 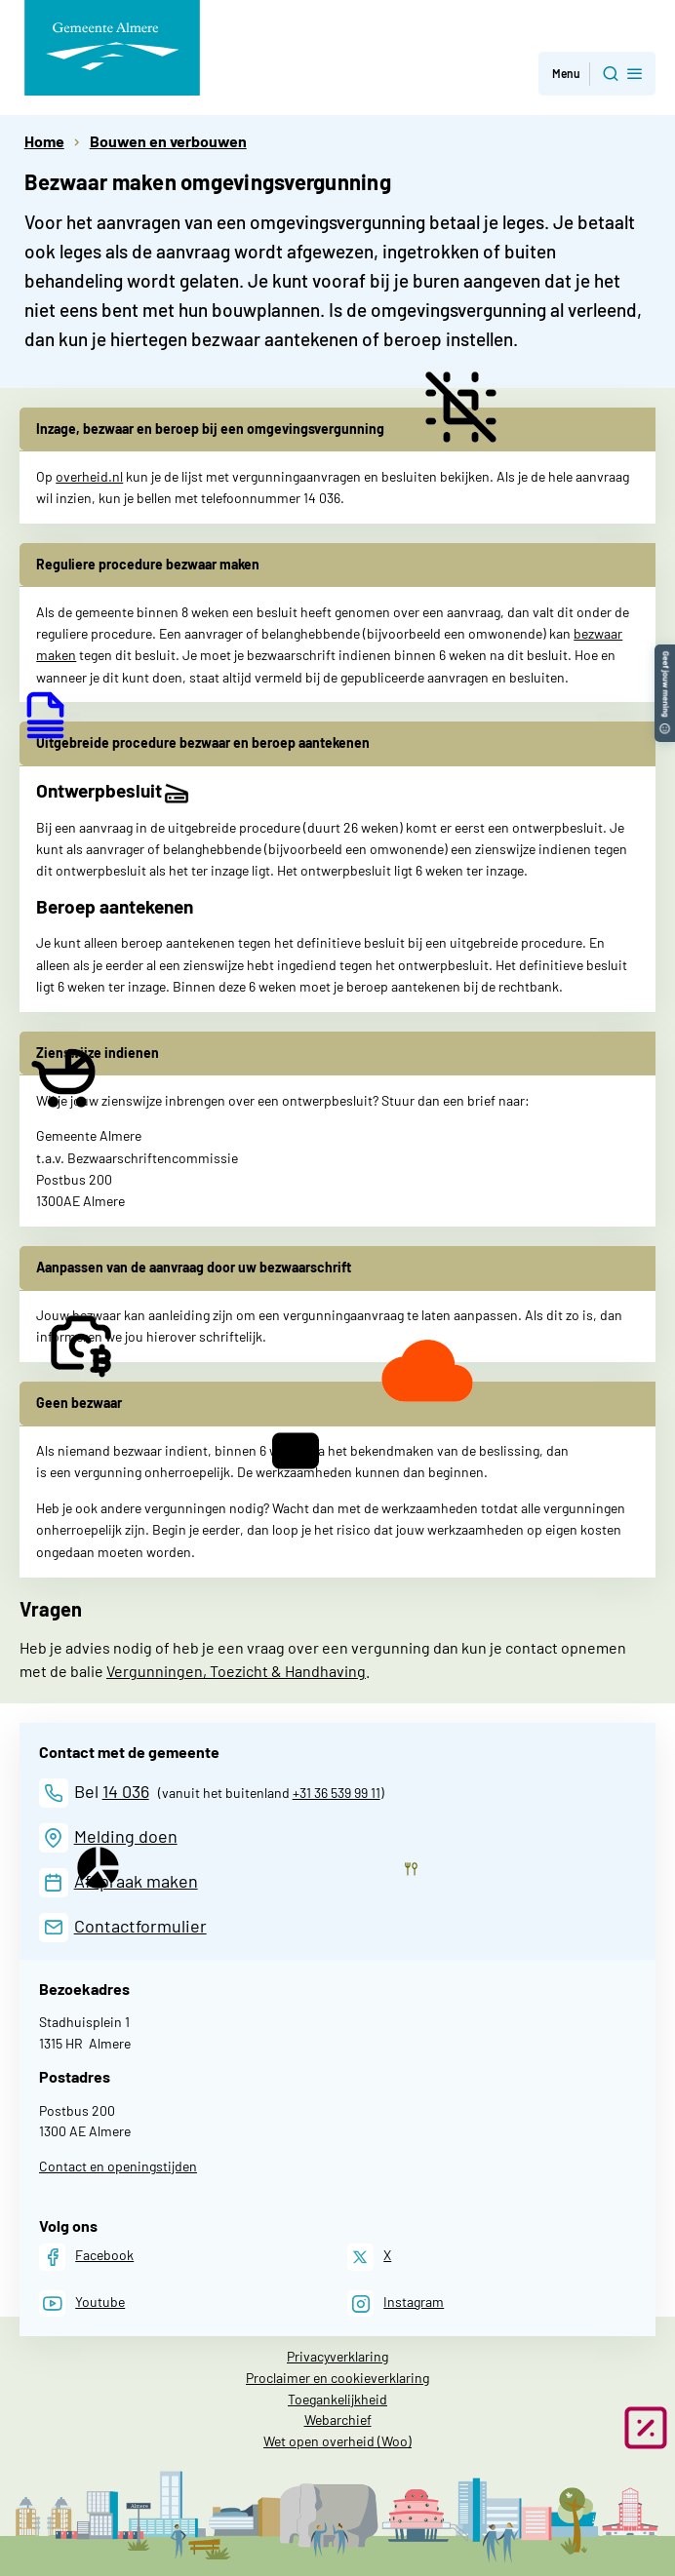 I want to click on view stacked documents or file collection, so click(x=45, y=715).